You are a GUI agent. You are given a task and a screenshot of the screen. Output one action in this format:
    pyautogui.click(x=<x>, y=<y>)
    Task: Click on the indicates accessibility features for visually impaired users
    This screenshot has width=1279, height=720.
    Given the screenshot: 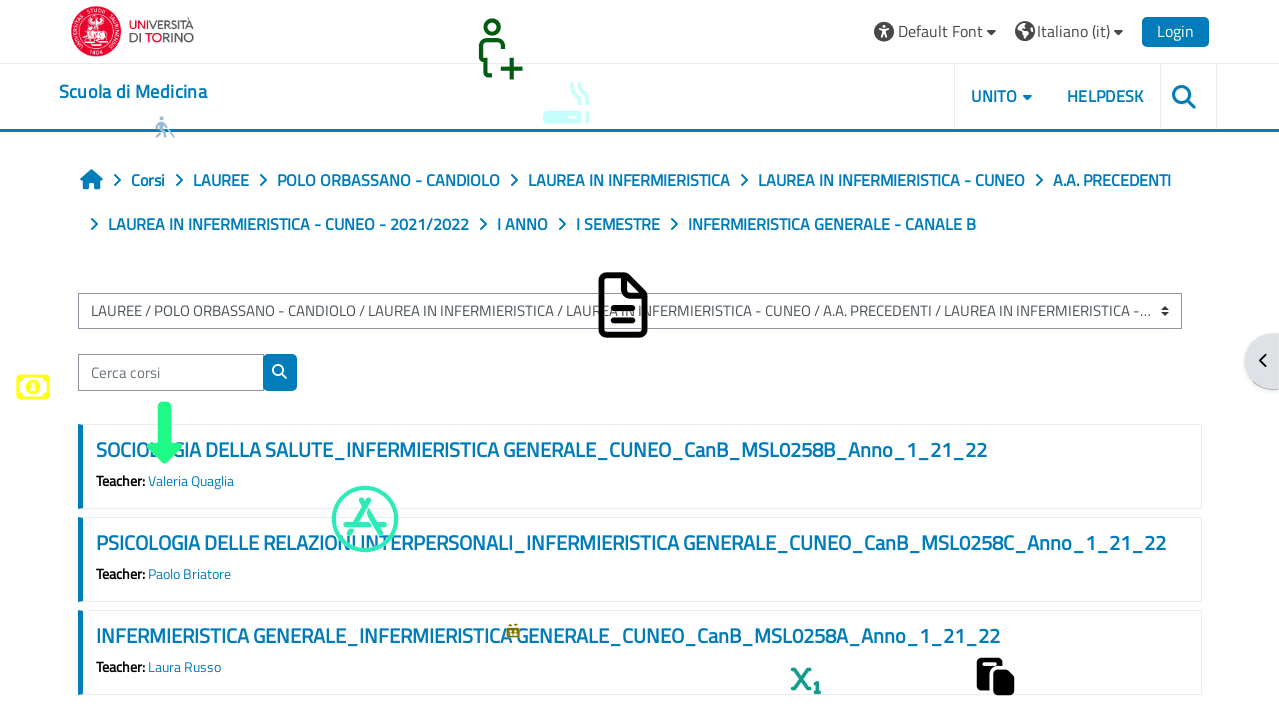 What is the action you would take?
    pyautogui.click(x=164, y=127)
    